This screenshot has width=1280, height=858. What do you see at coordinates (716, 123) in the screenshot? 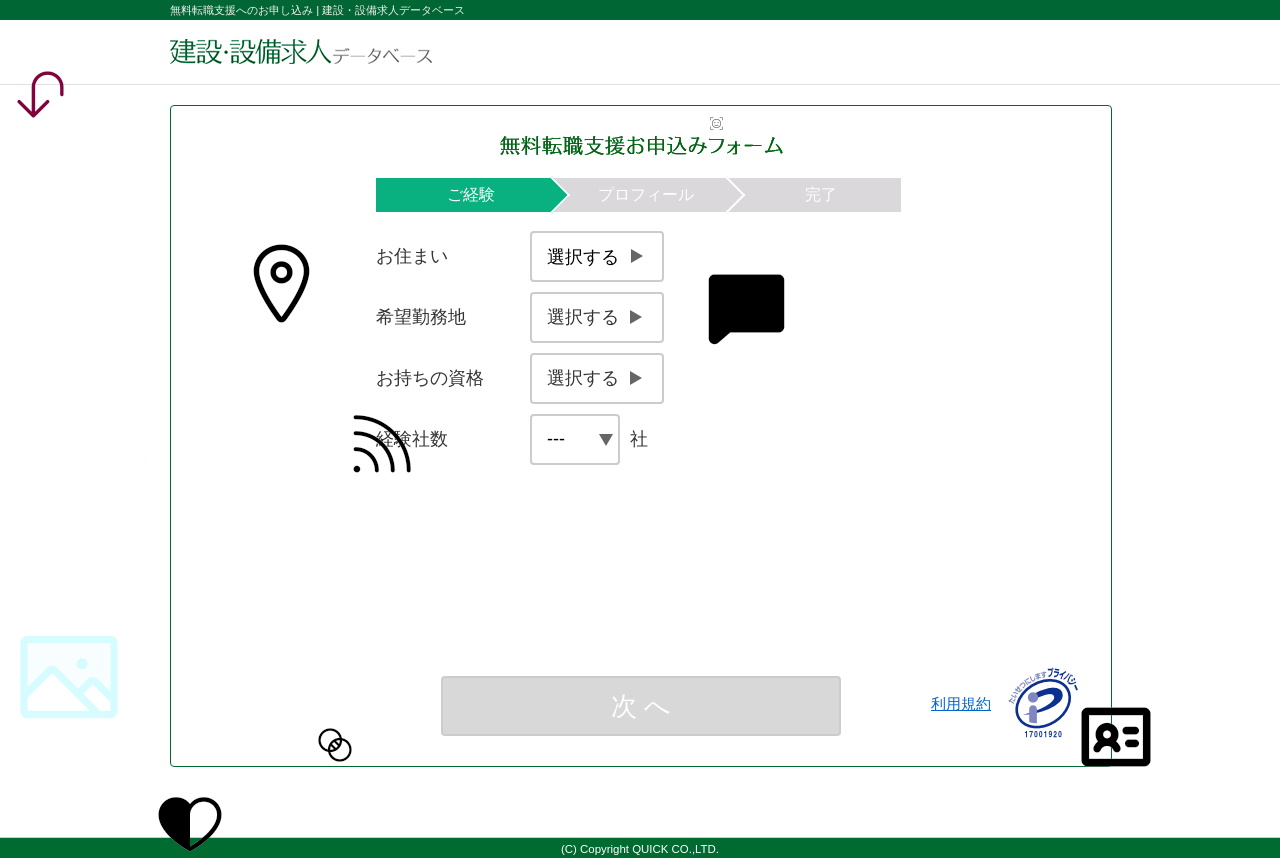
I see `scan face to unlock or authenticate` at bounding box center [716, 123].